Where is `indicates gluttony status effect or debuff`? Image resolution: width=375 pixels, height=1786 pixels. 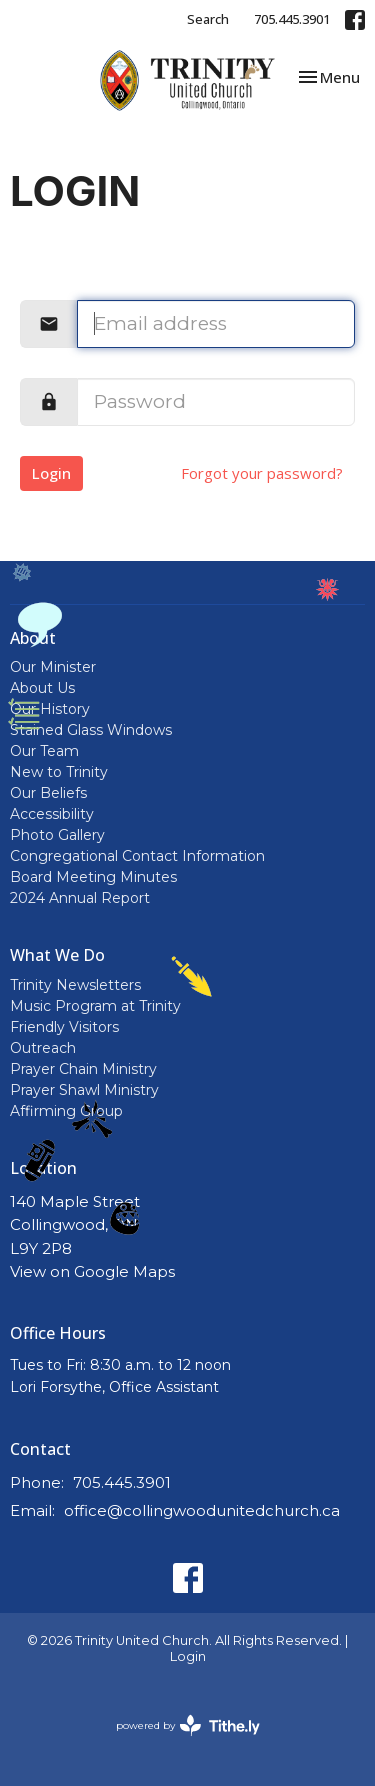 indicates gluttony status effect or debuff is located at coordinates (125, 1218).